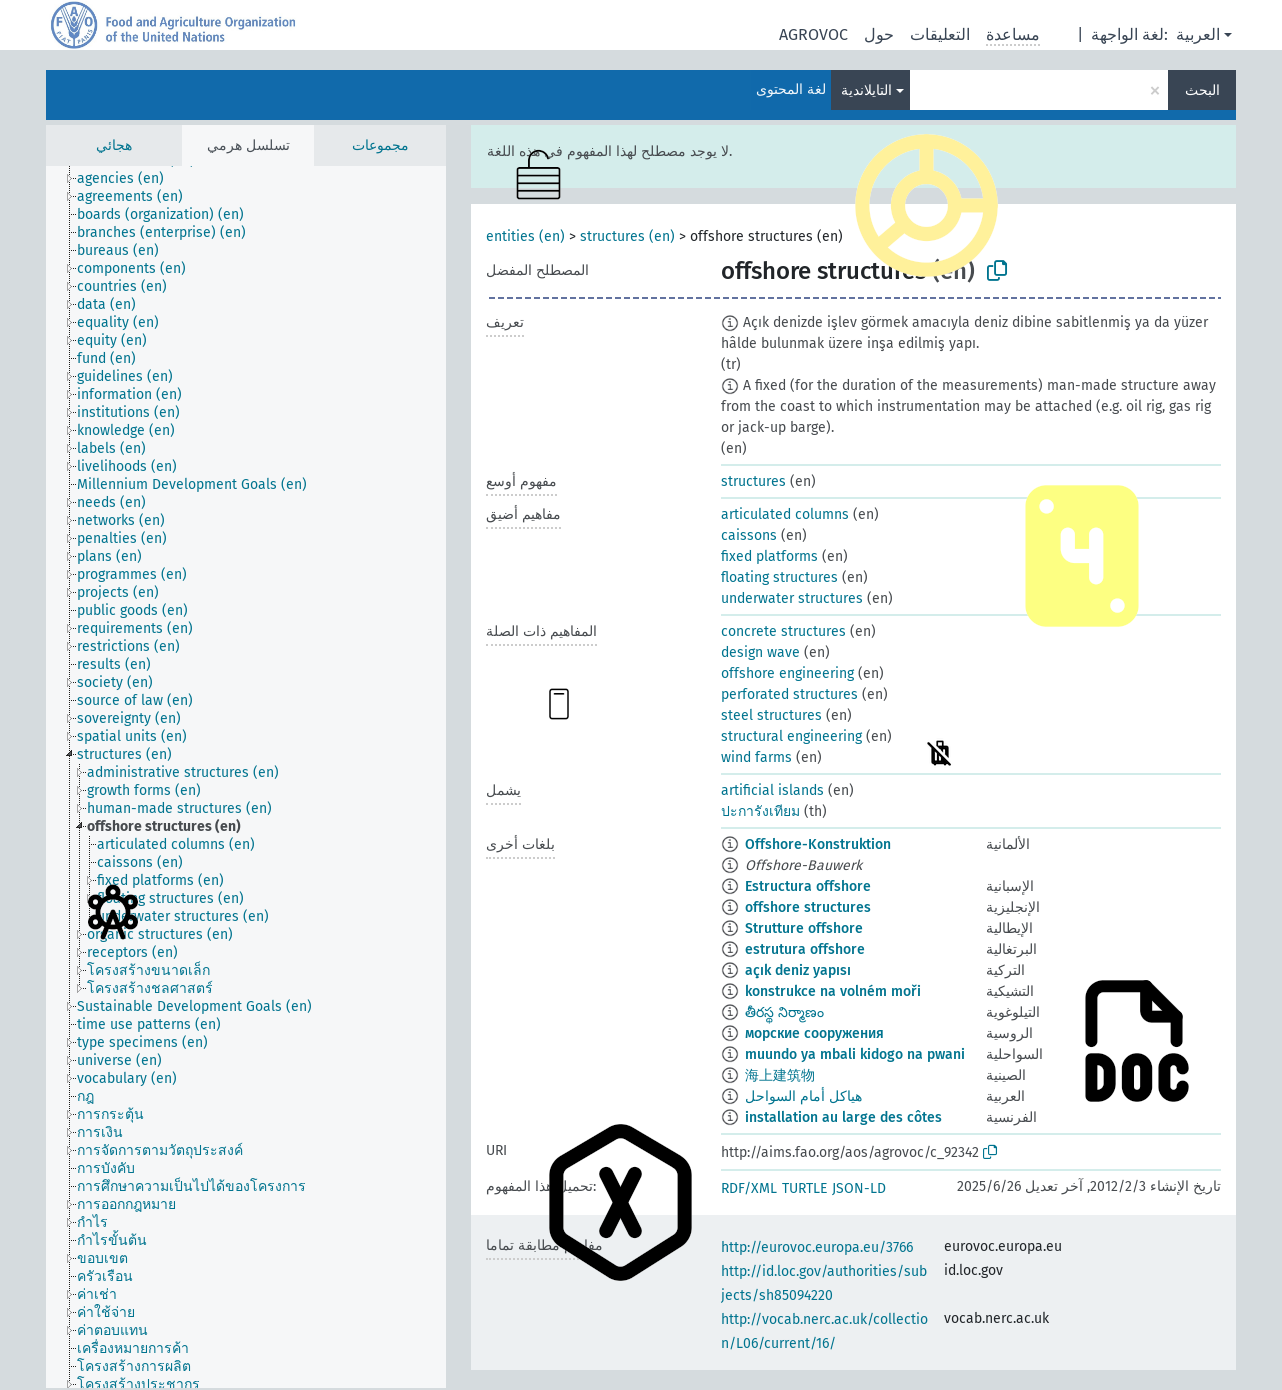 This screenshot has height=1390, width=1282. What do you see at coordinates (620, 1202) in the screenshot?
I see `close or cancel action` at bounding box center [620, 1202].